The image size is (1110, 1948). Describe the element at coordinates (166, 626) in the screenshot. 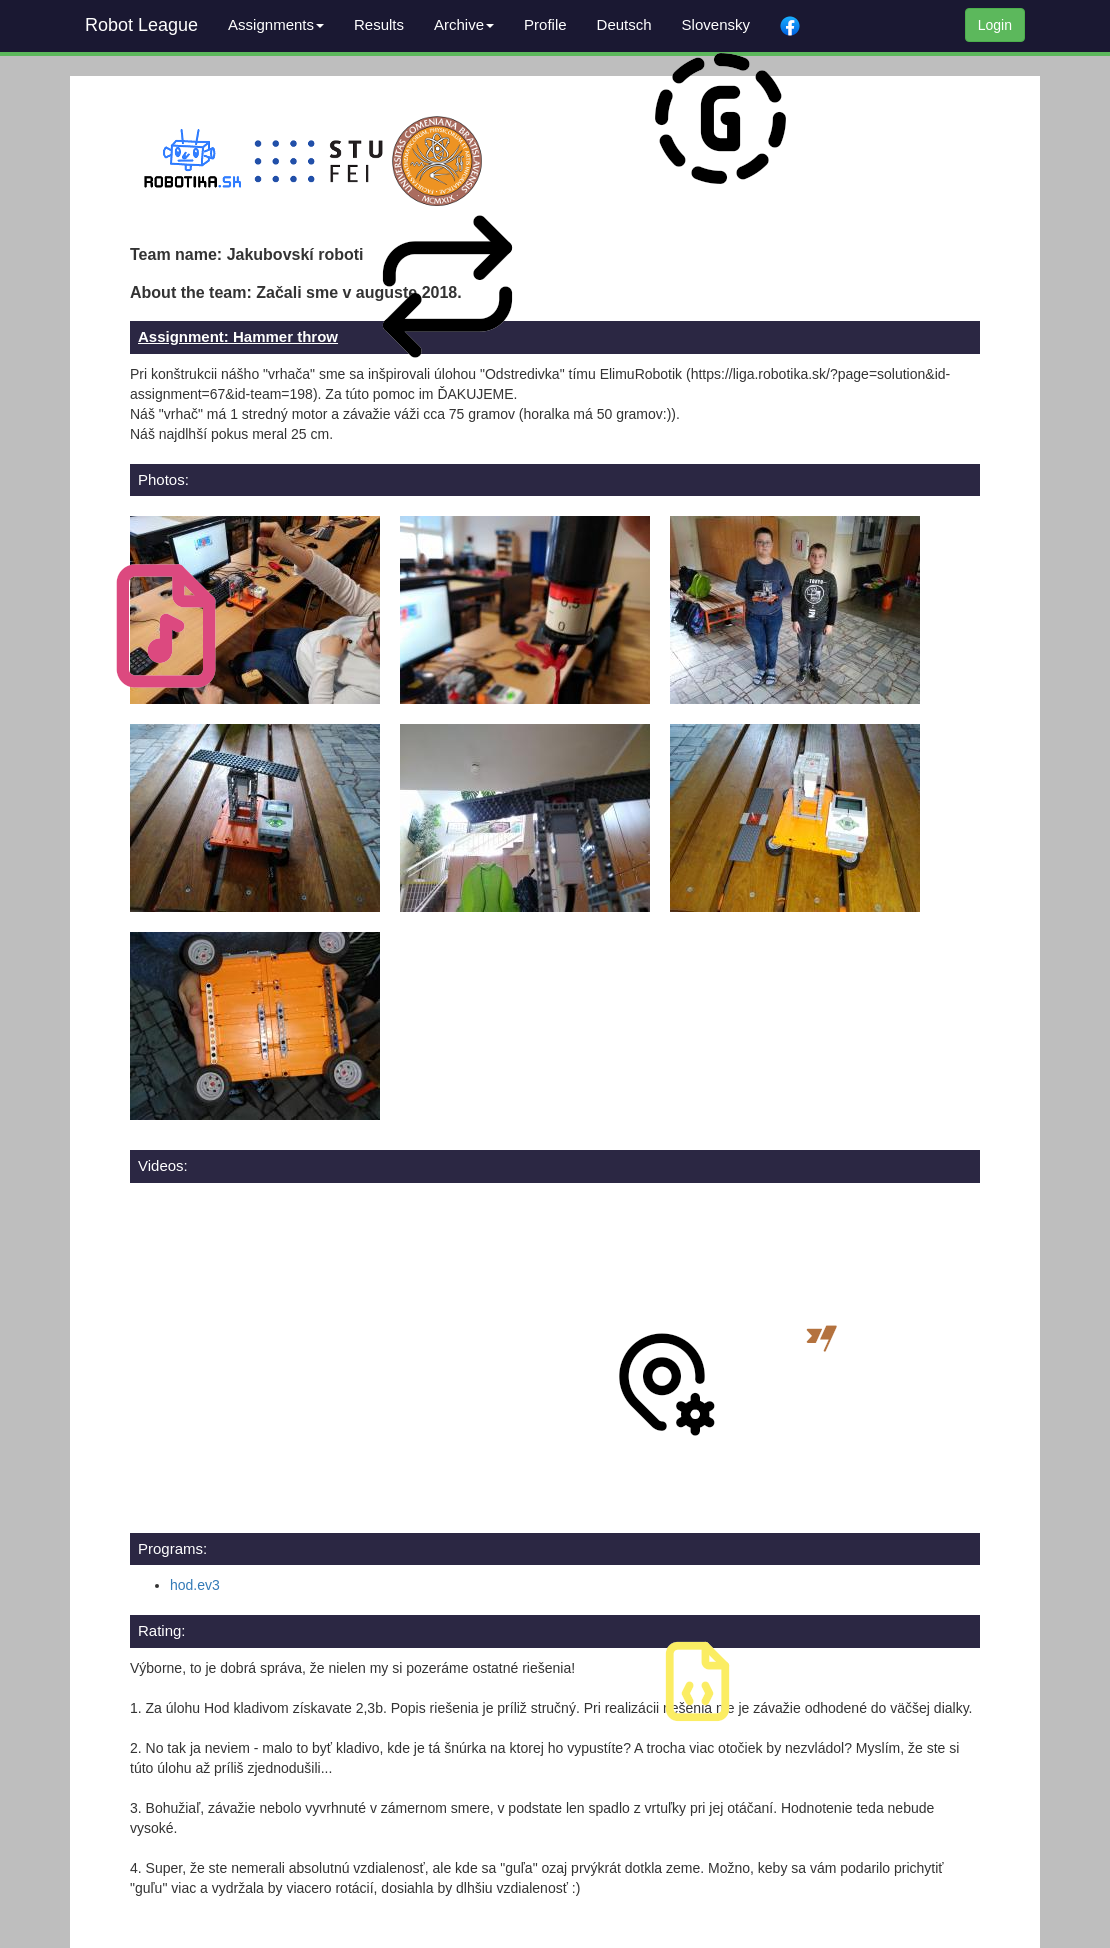

I see `open an audio or music file` at that location.